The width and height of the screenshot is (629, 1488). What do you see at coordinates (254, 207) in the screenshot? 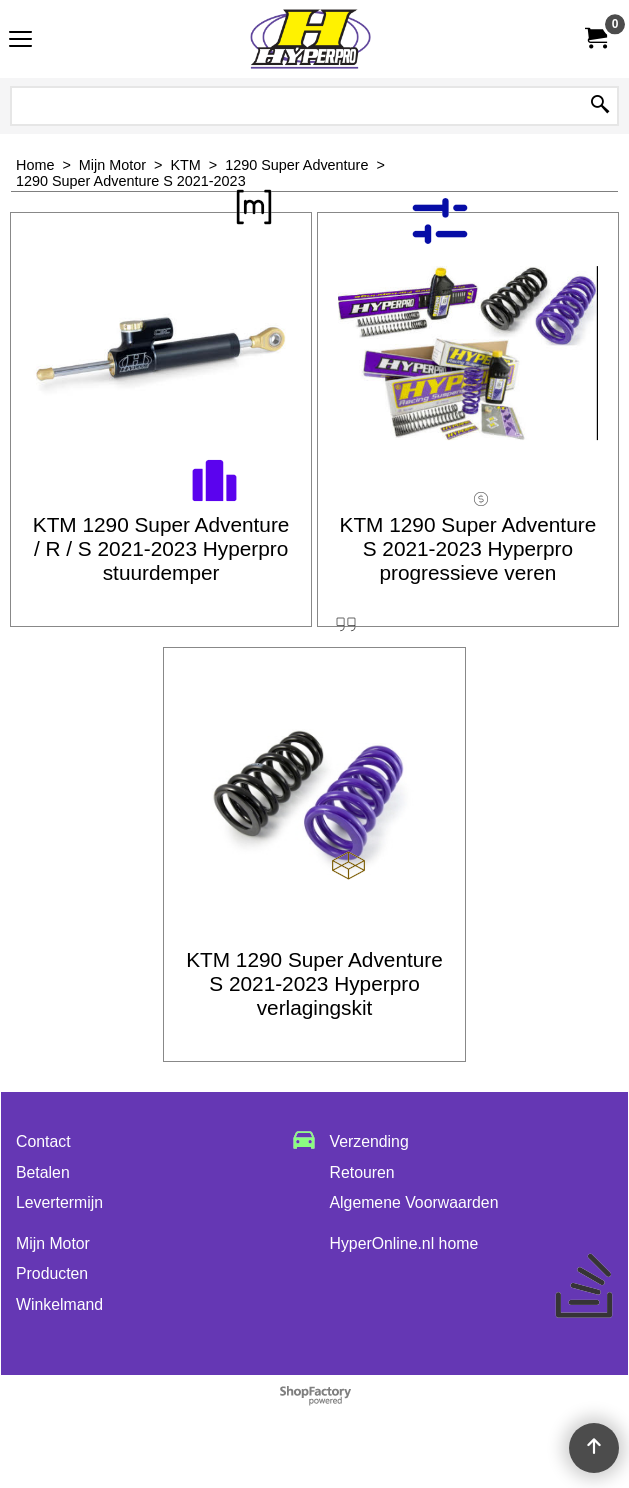
I see `matrix decentralized messaging platform logo` at bounding box center [254, 207].